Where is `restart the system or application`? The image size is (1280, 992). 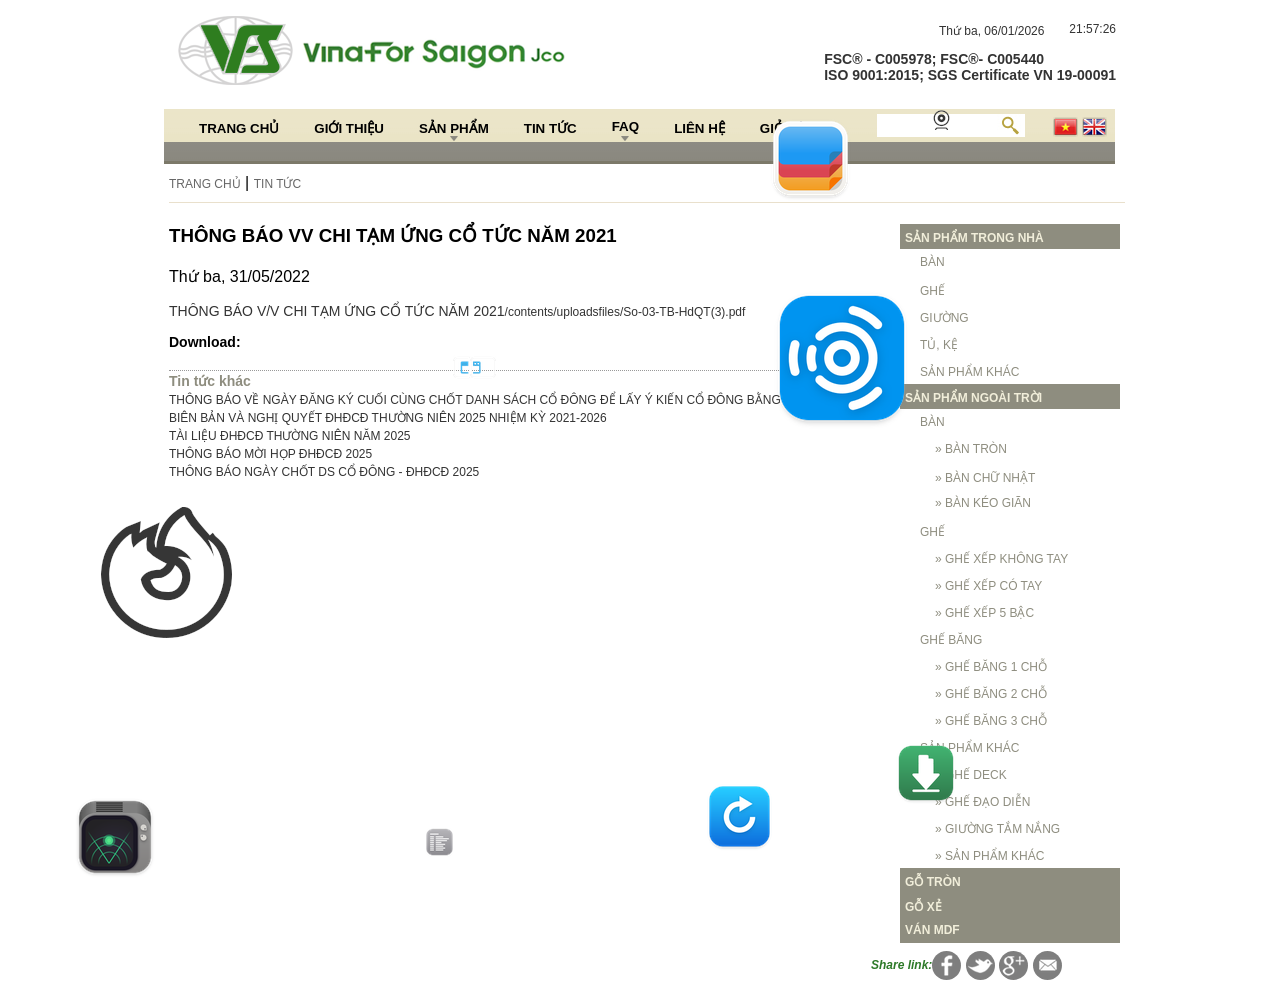 restart the system or application is located at coordinates (739, 816).